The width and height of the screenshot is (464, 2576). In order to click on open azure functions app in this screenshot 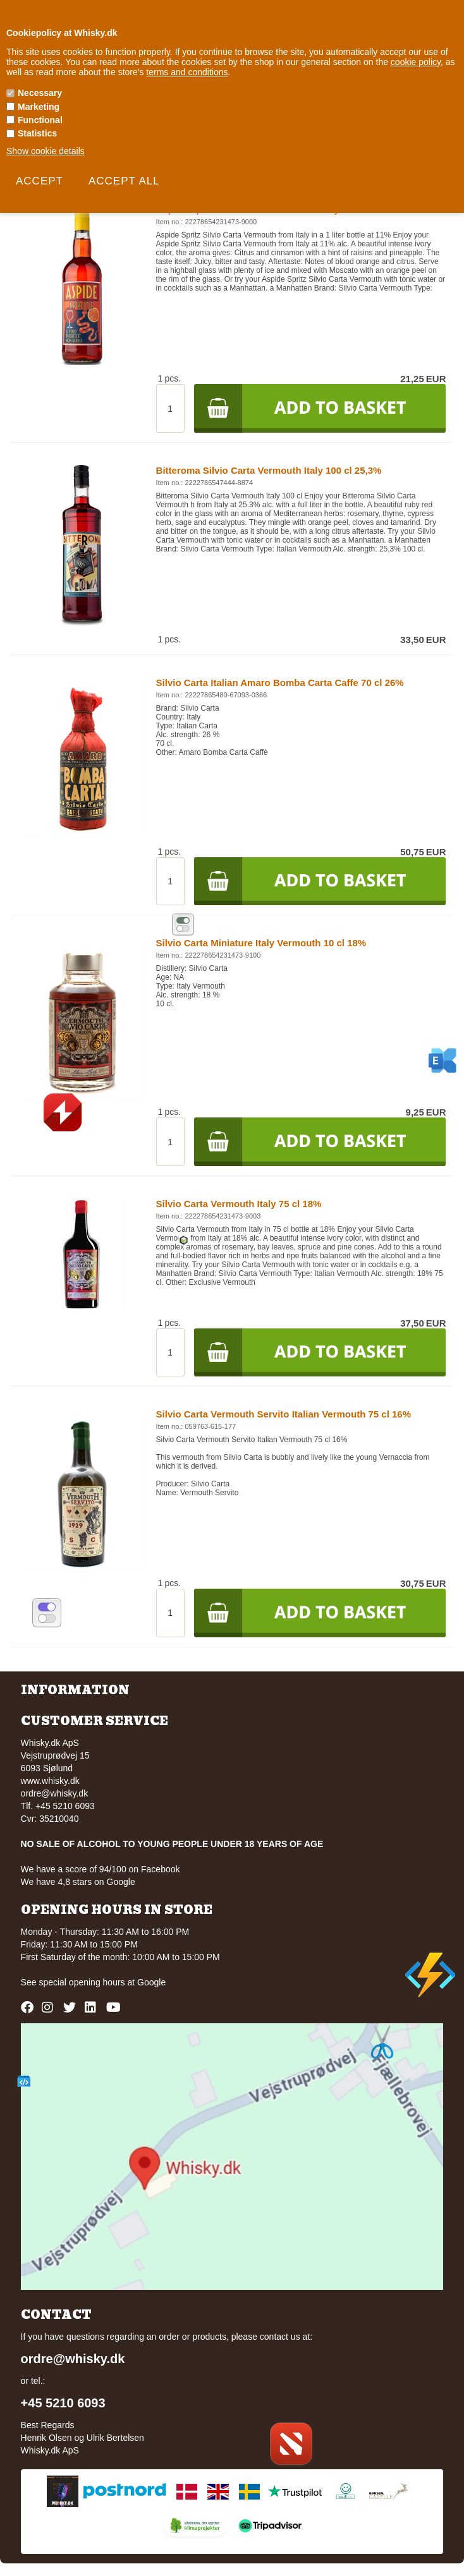, I will do `click(430, 1975)`.